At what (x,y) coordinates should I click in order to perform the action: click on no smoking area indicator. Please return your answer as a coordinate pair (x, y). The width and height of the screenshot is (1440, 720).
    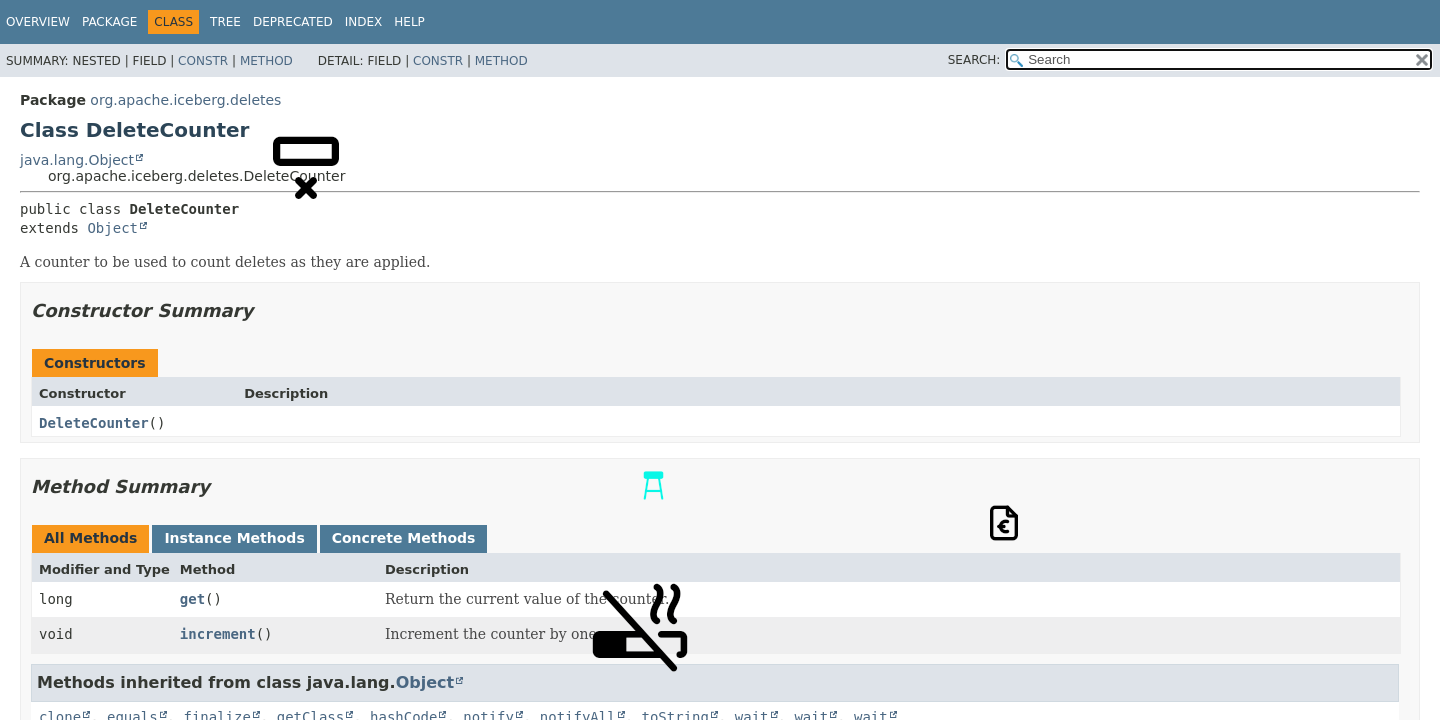
    Looking at the image, I should click on (640, 631).